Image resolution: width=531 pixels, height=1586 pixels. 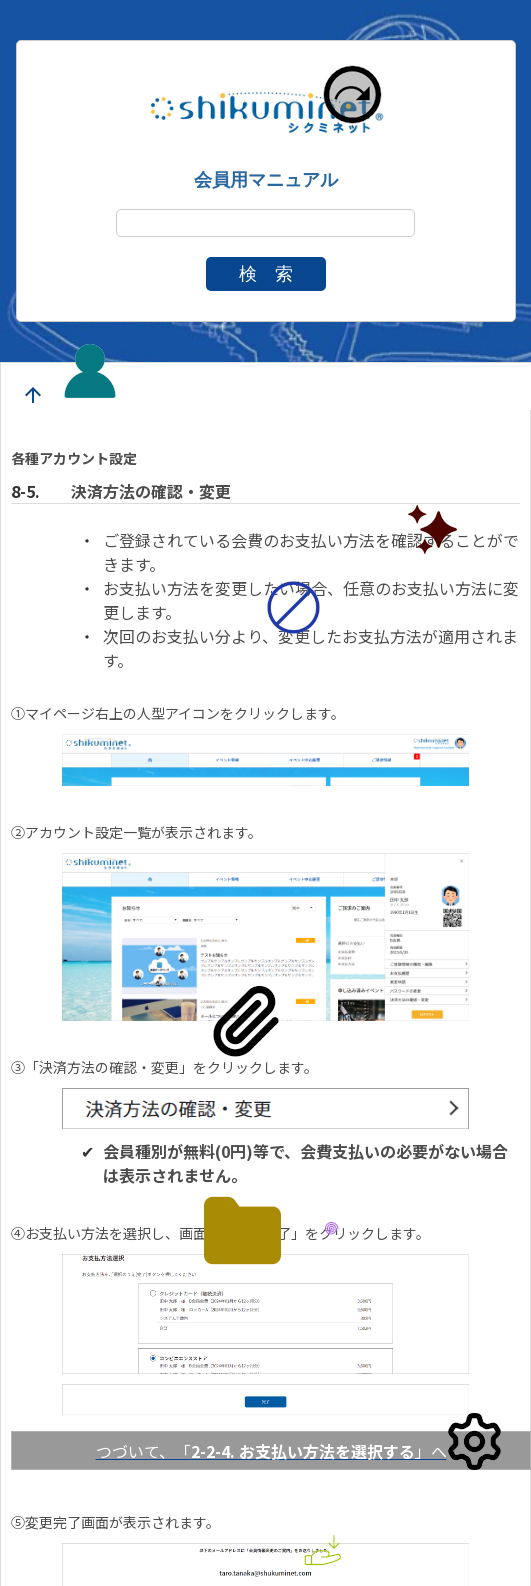 What do you see at coordinates (331, 1228) in the screenshot?
I see `indicates loading or processing in progress` at bounding box center [331, 1228].